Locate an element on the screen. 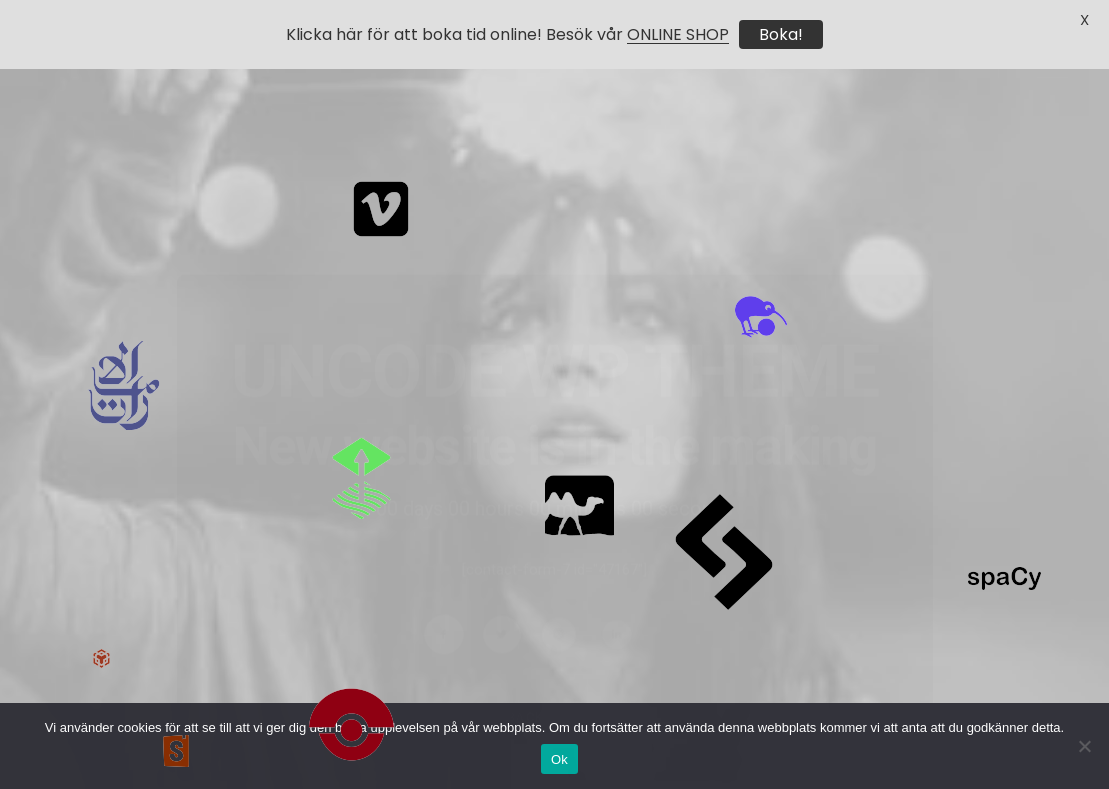 The width and height of the screenshot is (1109, 789). OCaml programming language logo is located at coordinates (579, 505).